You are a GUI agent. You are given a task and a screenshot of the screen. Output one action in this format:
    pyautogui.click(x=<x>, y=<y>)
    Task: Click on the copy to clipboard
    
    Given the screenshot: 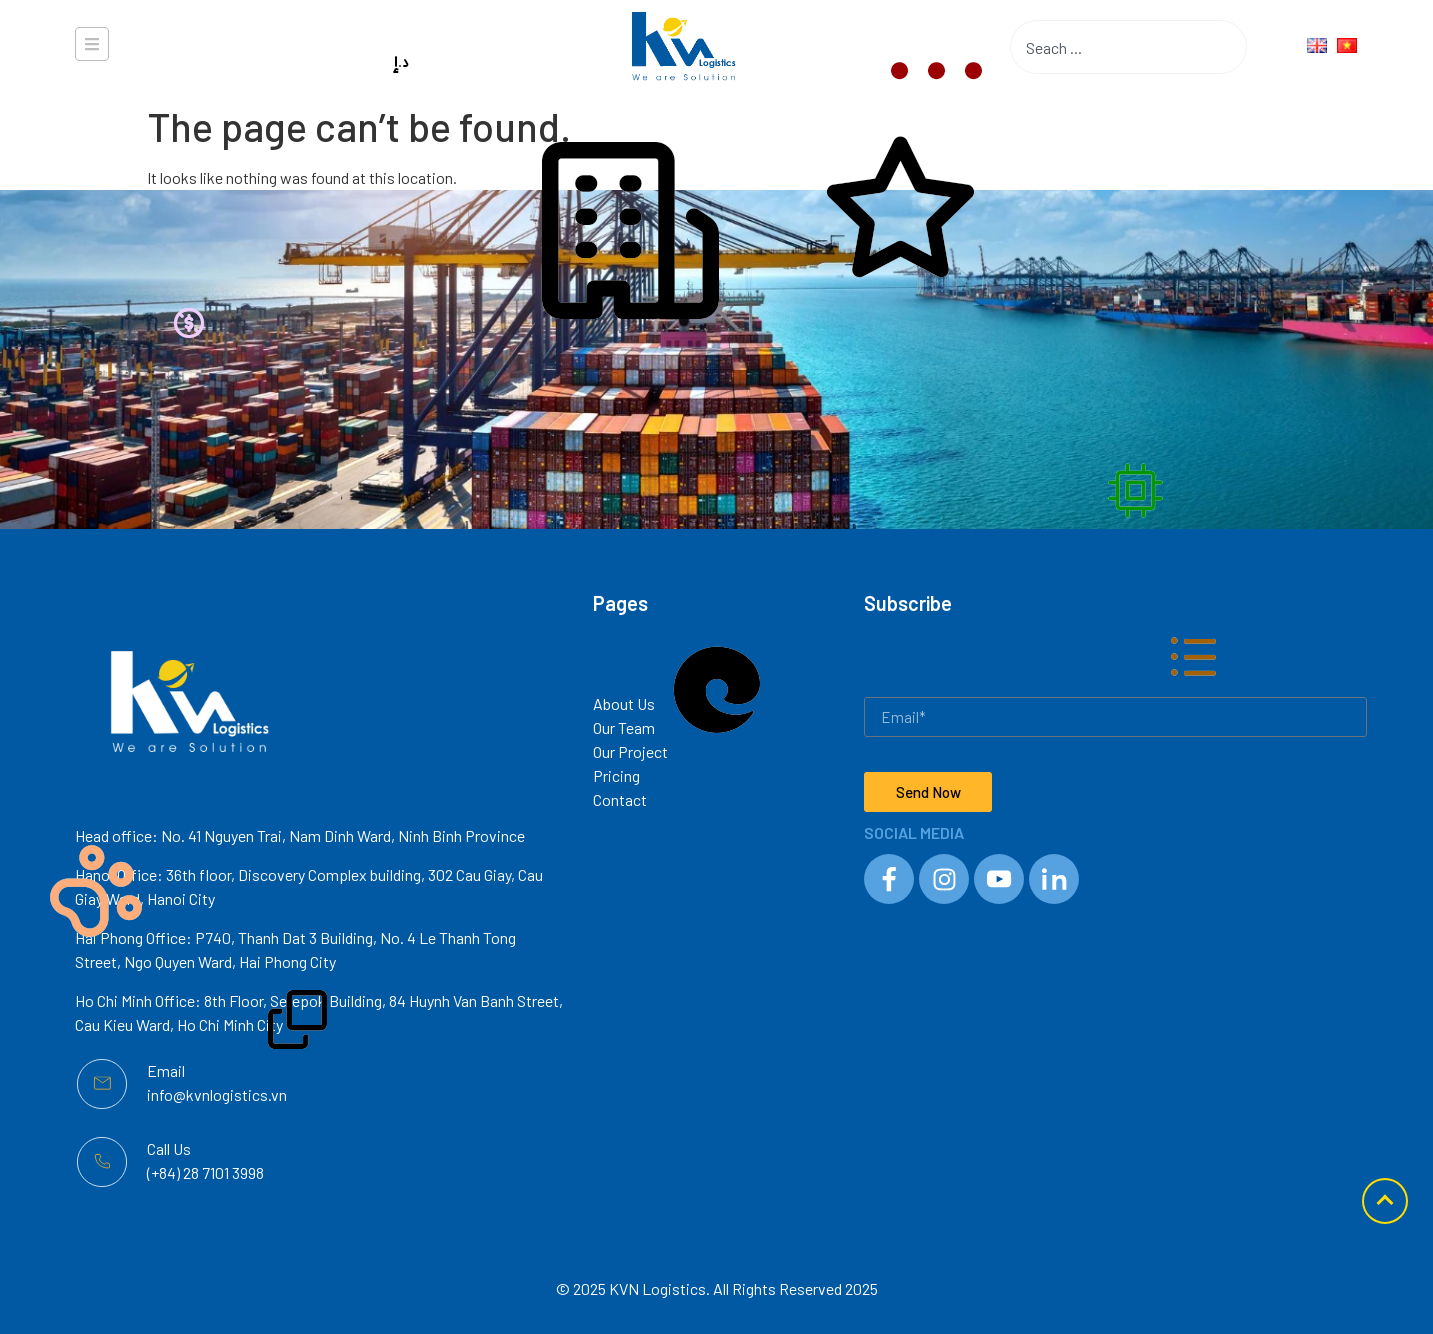 What is the action you would take?
    pyautogui.click(x=297, y=1019)
    